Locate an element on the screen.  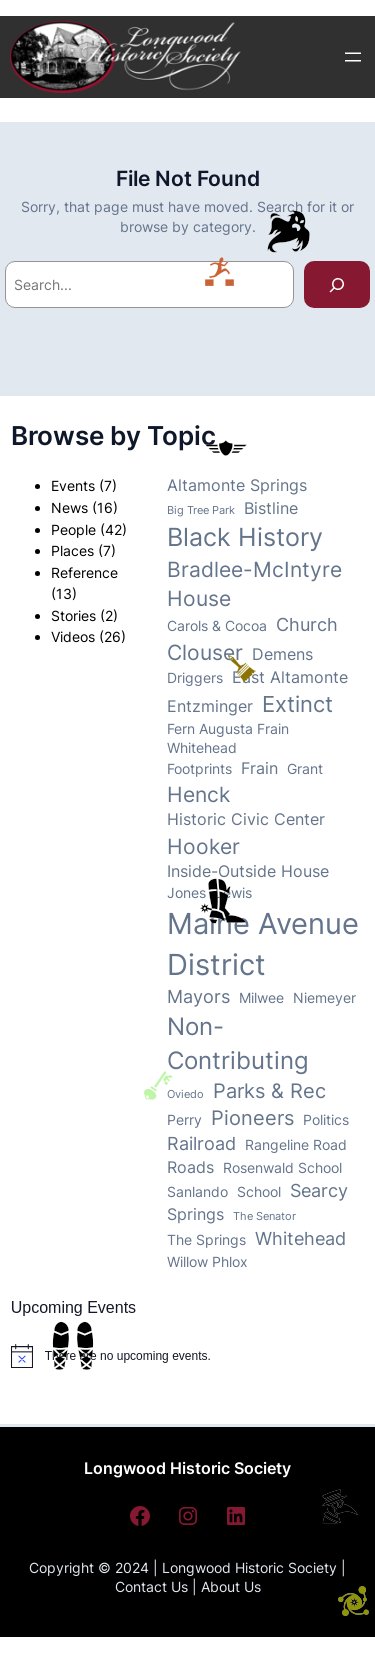
jump across platforms or obstacles is located at coordinates (219, 271).